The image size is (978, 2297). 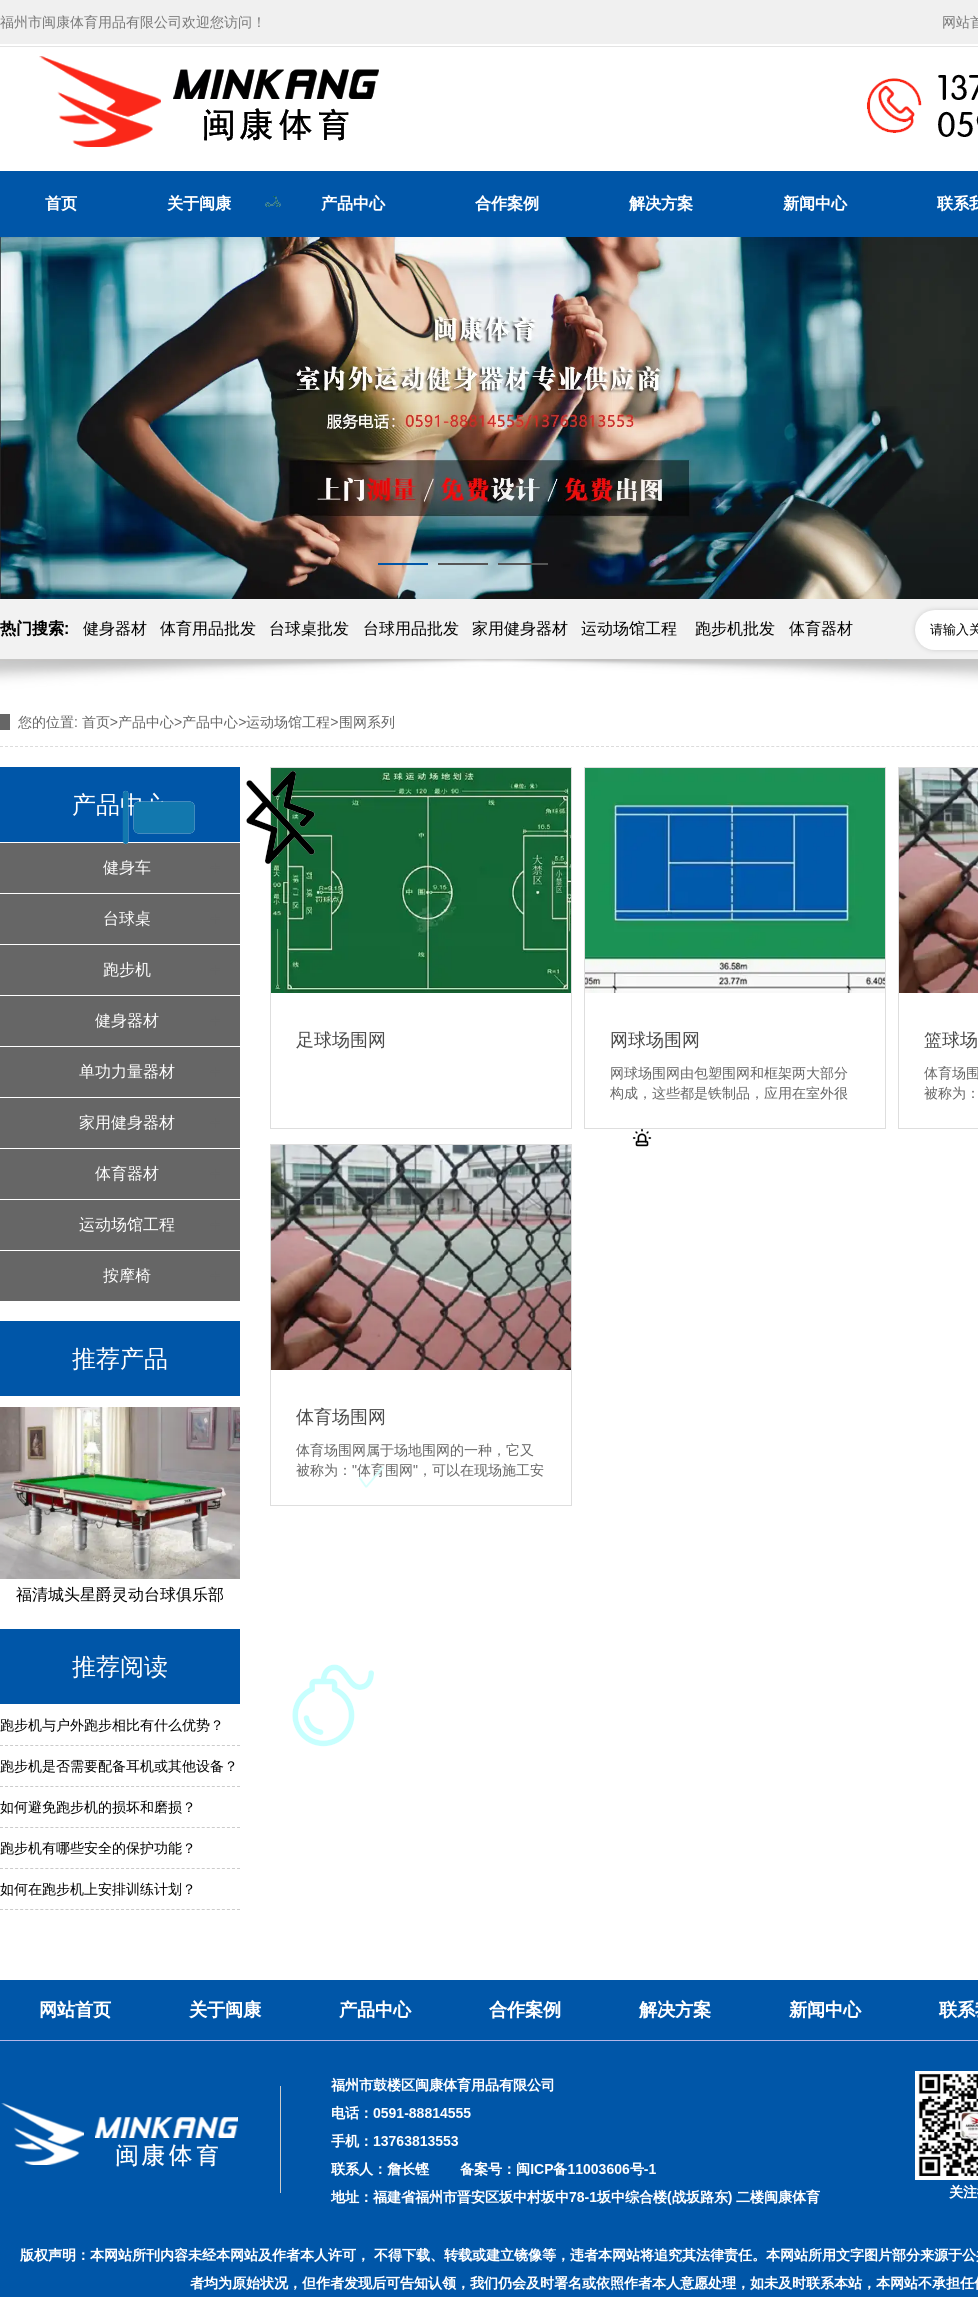 I want to click on disable flash or lightning mode, so click(x=280, y=817).